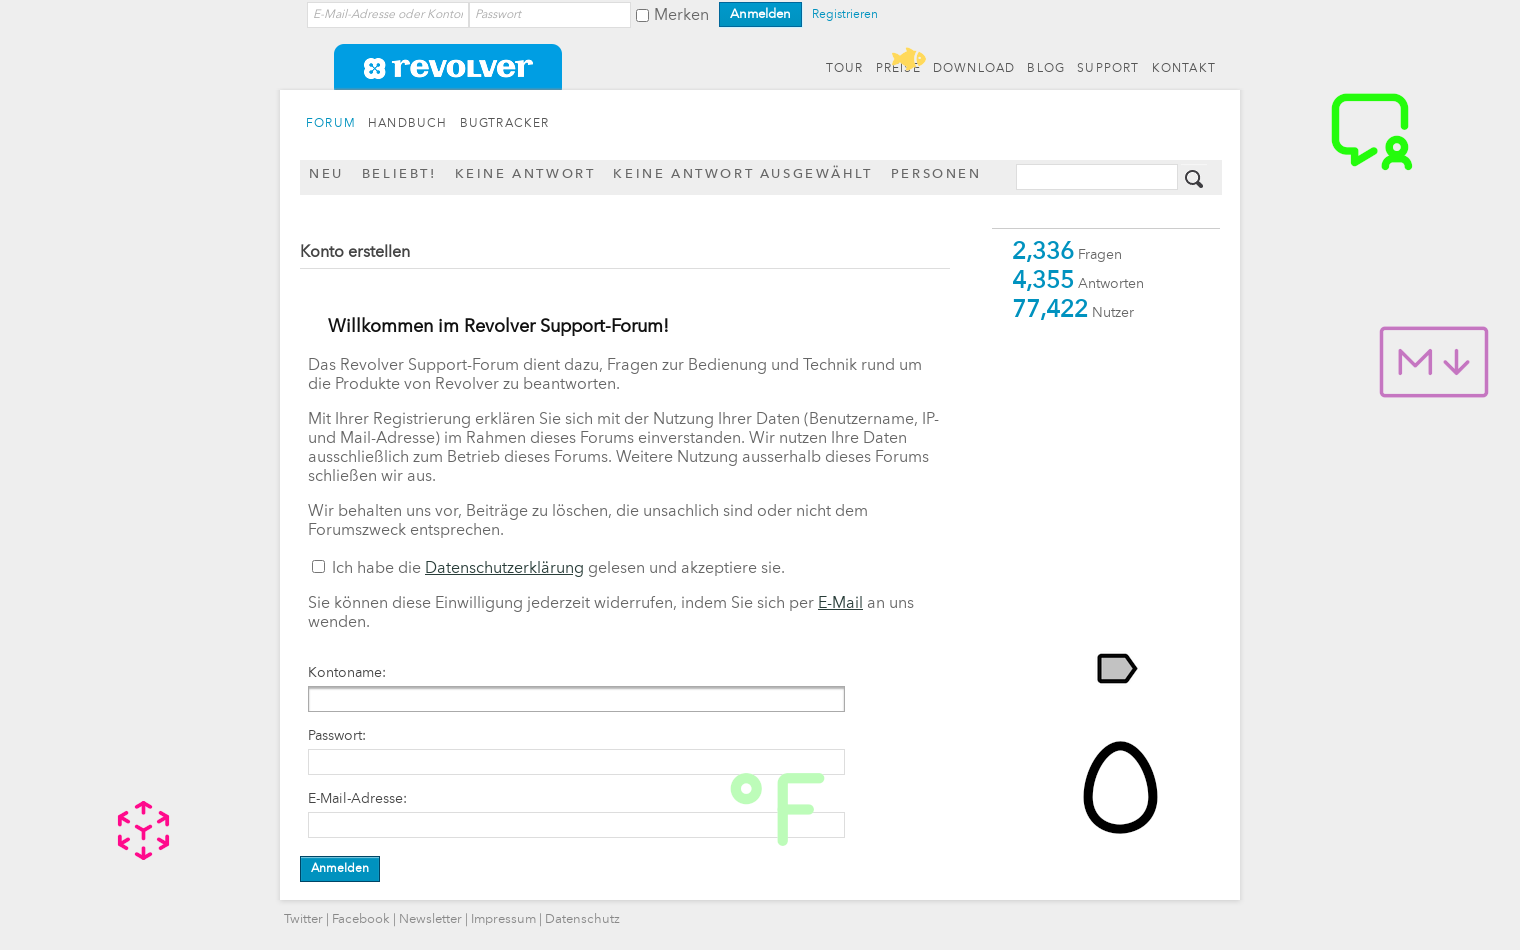  Describe the element at coordinates (909, 59) in the screenshot. I see `access aquarium or fish-related features` at that location.